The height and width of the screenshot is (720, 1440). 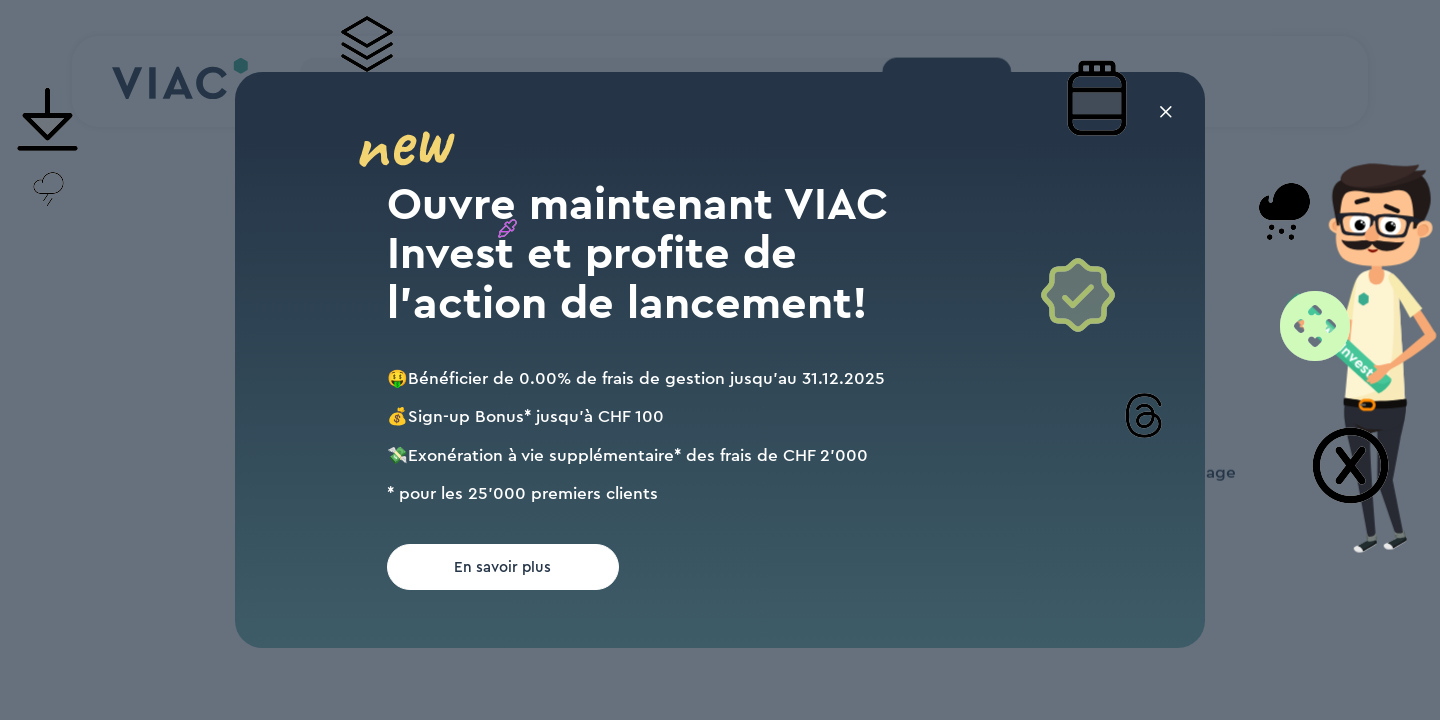 What do you see at coordinates (48, 188) in the screenshot?
I see `current weather conditions: rain` at bounding box center [48, 188].